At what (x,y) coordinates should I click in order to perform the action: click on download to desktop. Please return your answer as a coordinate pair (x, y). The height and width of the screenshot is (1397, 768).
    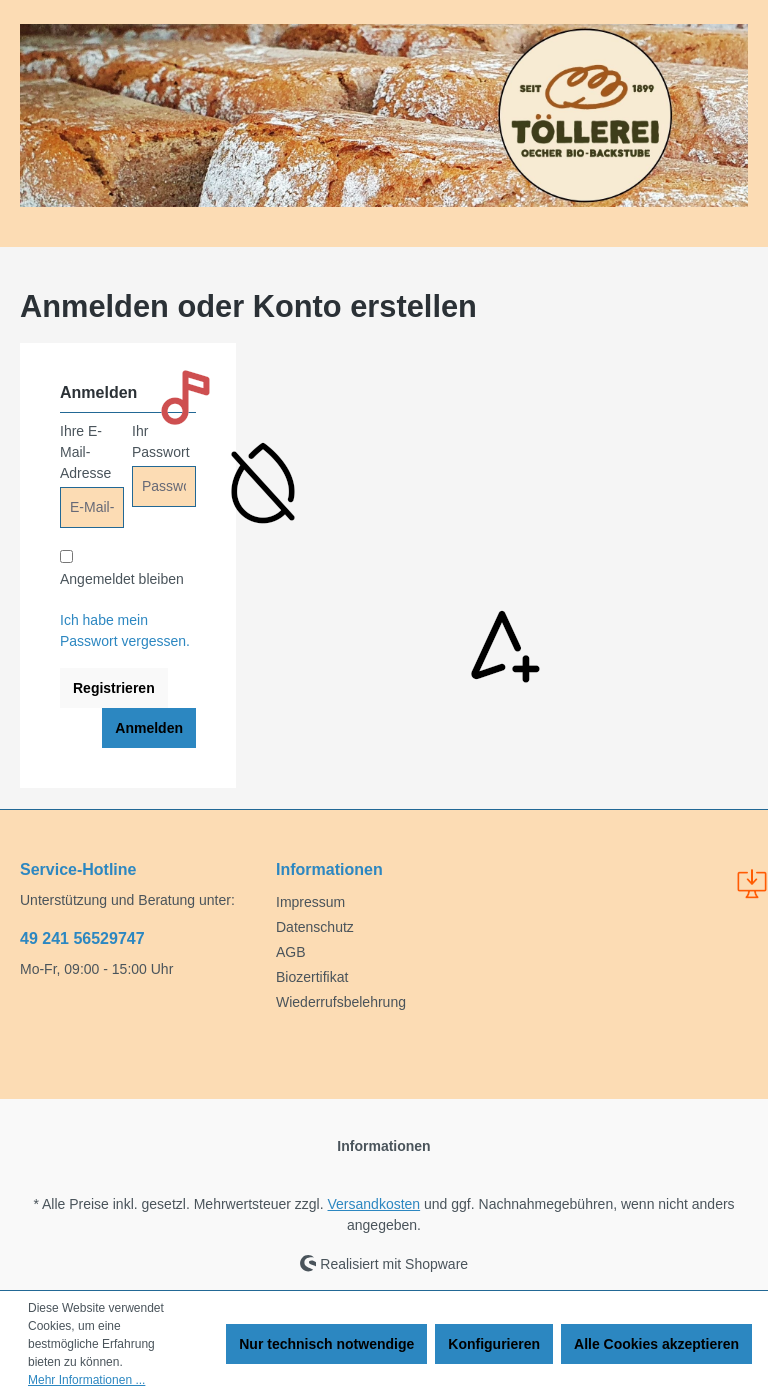
    Looking at the image, I should click on (752, 885).